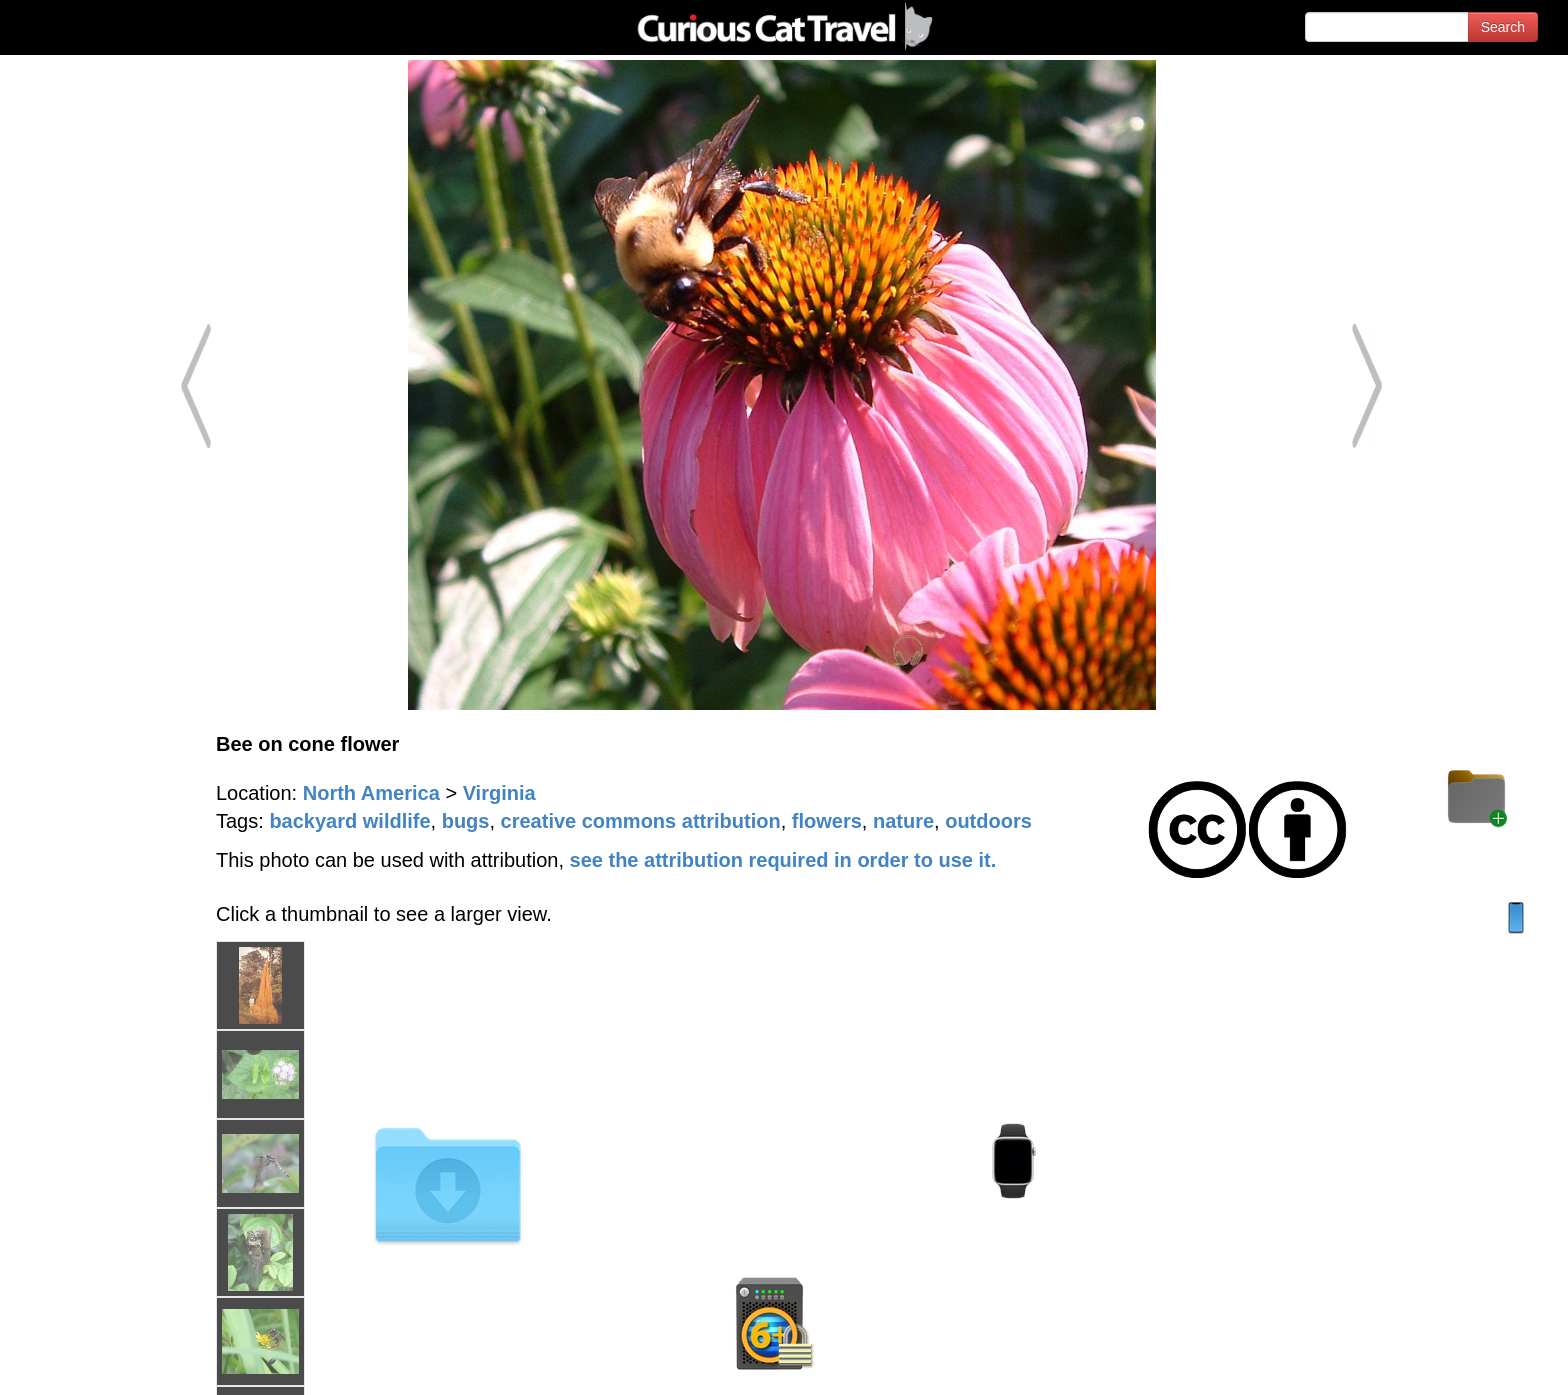 The width and height of the screenshot is (1568, 1395). What do you see at coordinates (908, 651) in the screenshot?
I see `connect bluetooth headphones` at bounding box center [908, 651].